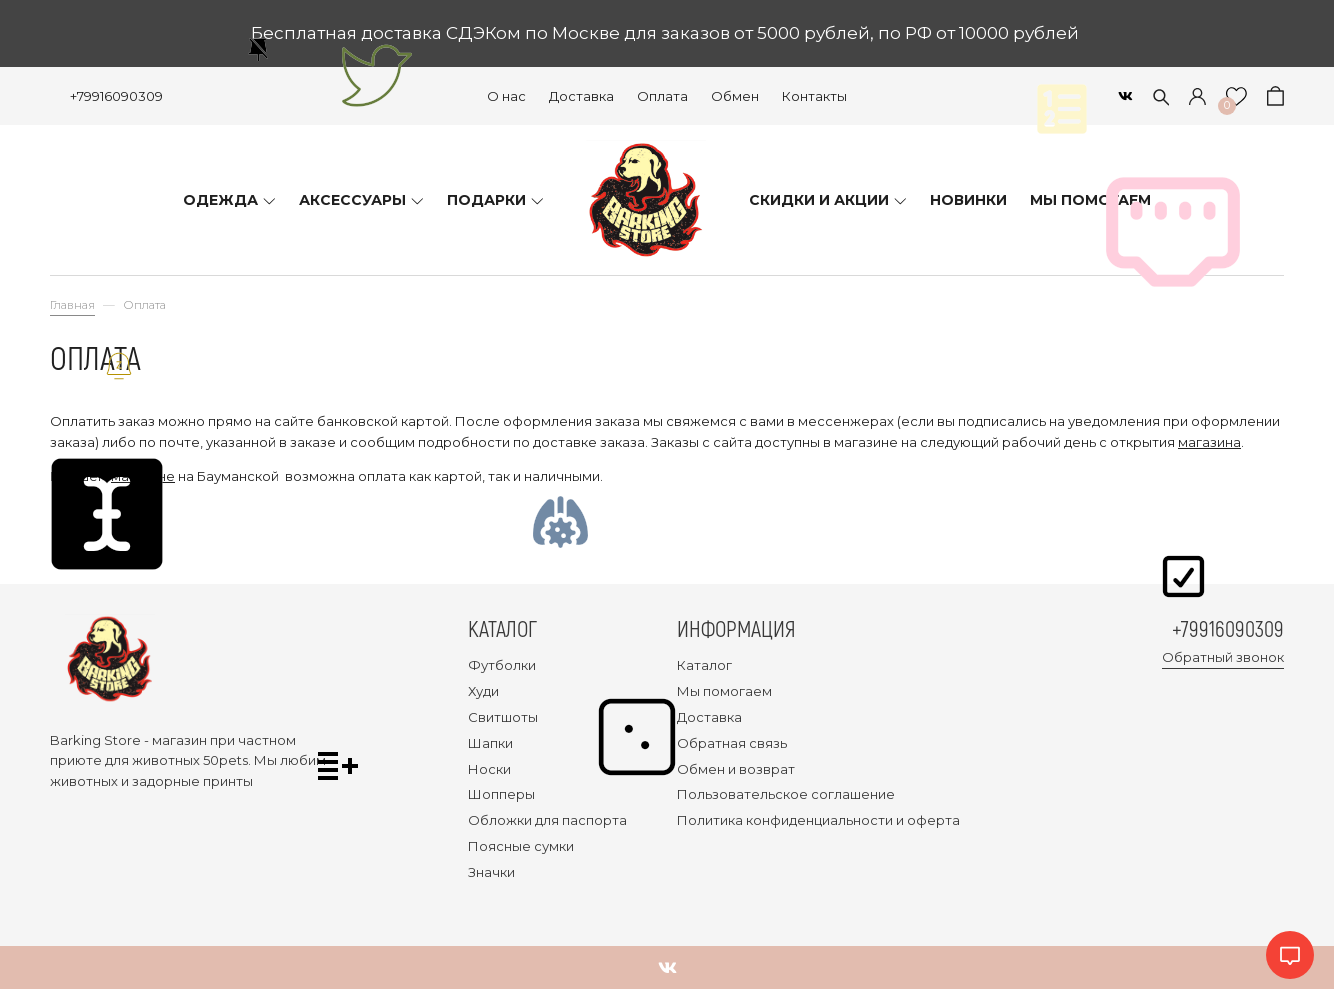 The height and width of the screenshot is (989, 1334). Describe the element at coordinates (1183, 576) in the screenshot. I see `mark task as complete` at that location.